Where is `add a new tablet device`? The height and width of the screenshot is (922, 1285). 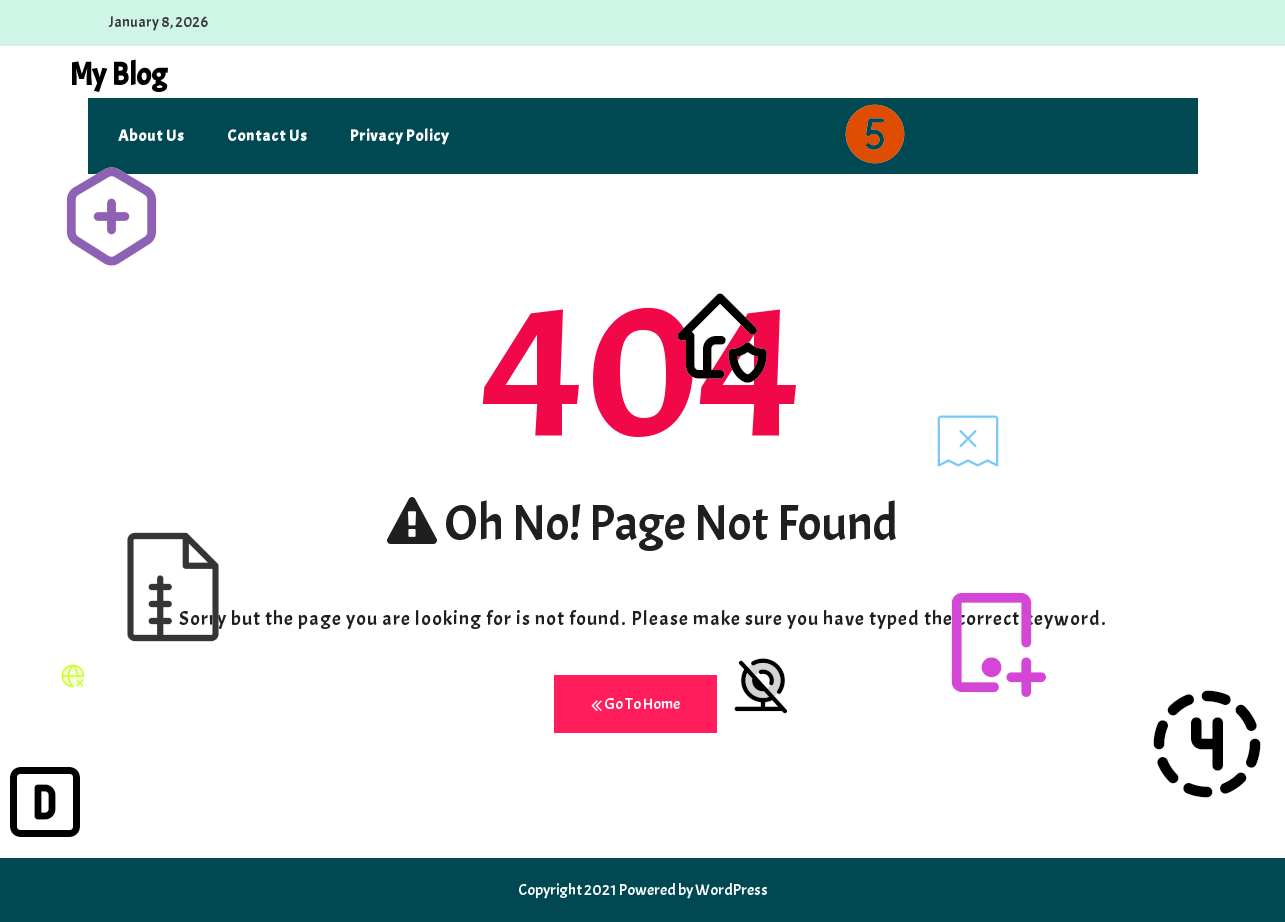 add a new tablet device is located at coordinates (991, 642).